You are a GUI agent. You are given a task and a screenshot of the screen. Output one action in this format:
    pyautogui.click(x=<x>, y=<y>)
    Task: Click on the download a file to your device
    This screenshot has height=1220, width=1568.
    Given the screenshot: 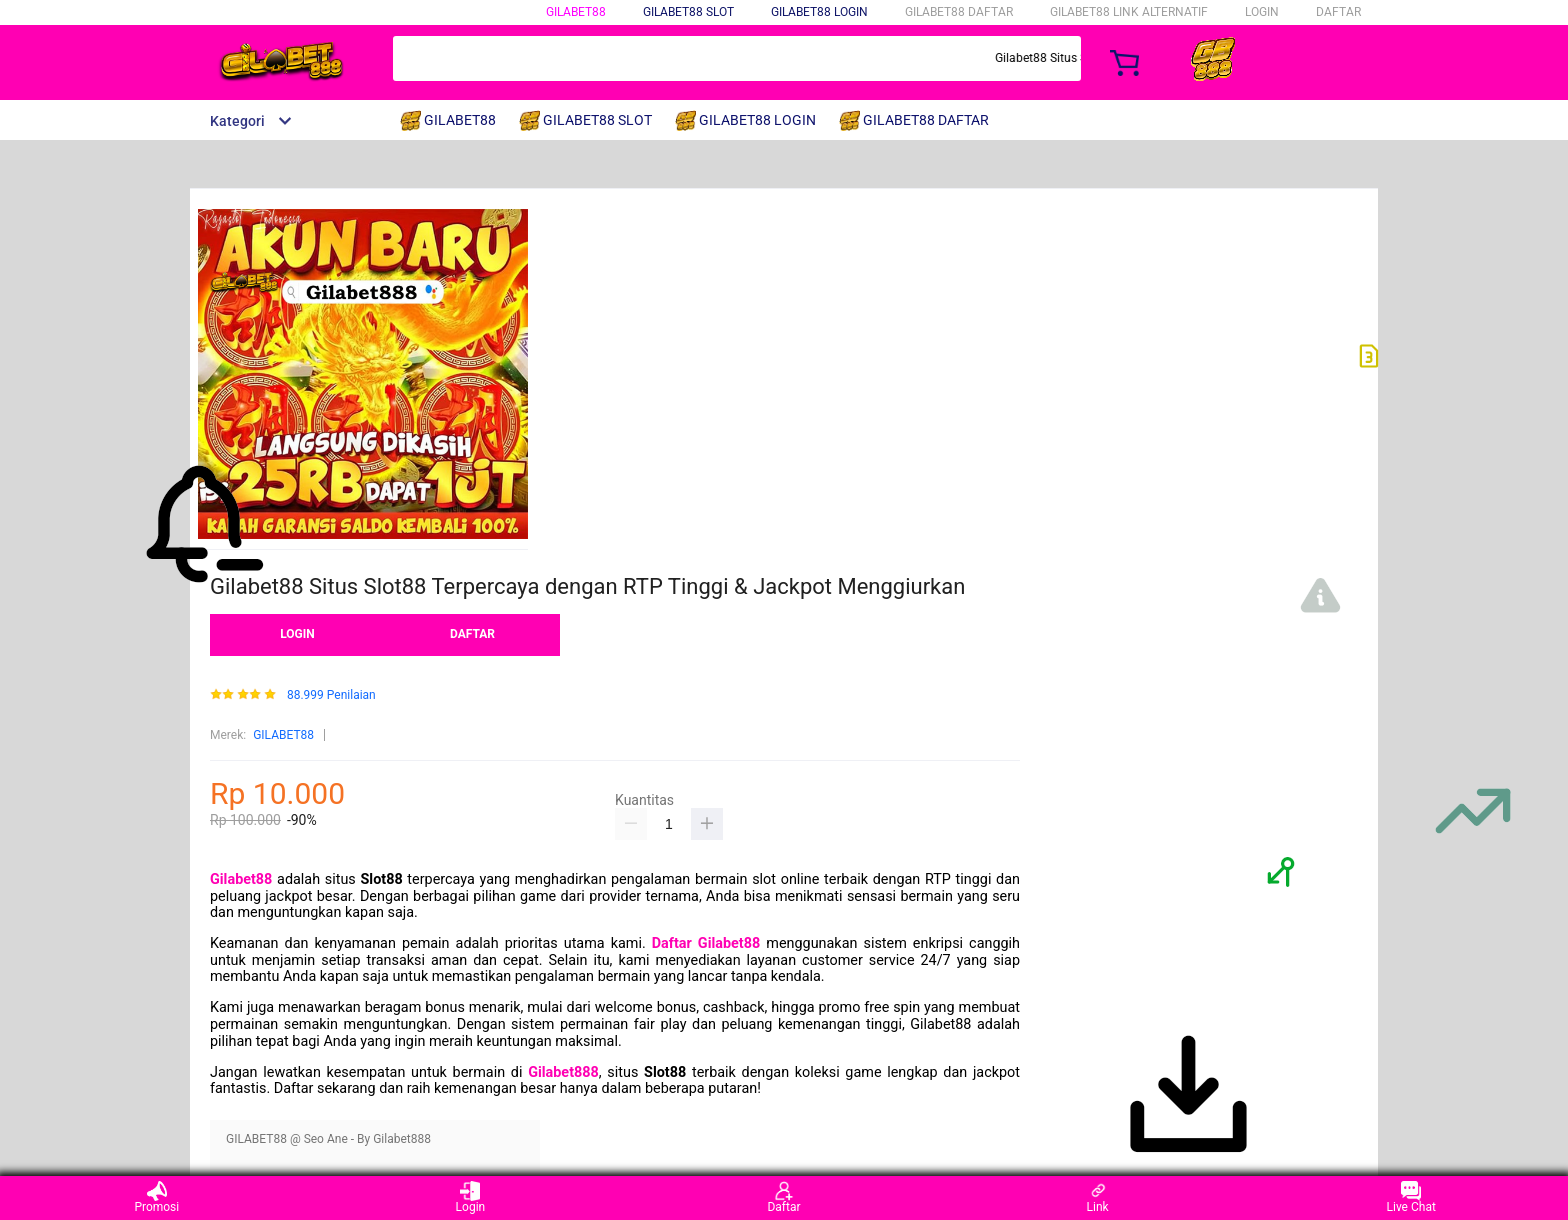 What is the action you would take?
    pyautogui.click(x=1188, y=1098)
    